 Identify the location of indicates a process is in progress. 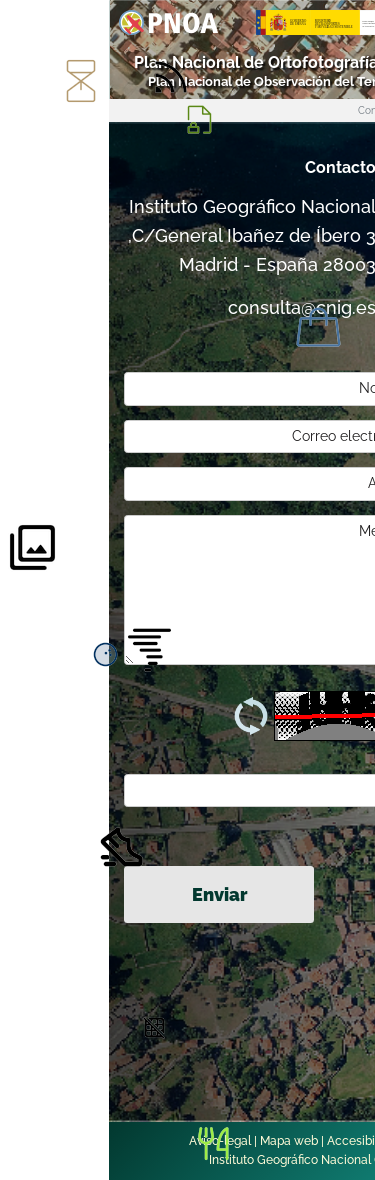
(81, 81).